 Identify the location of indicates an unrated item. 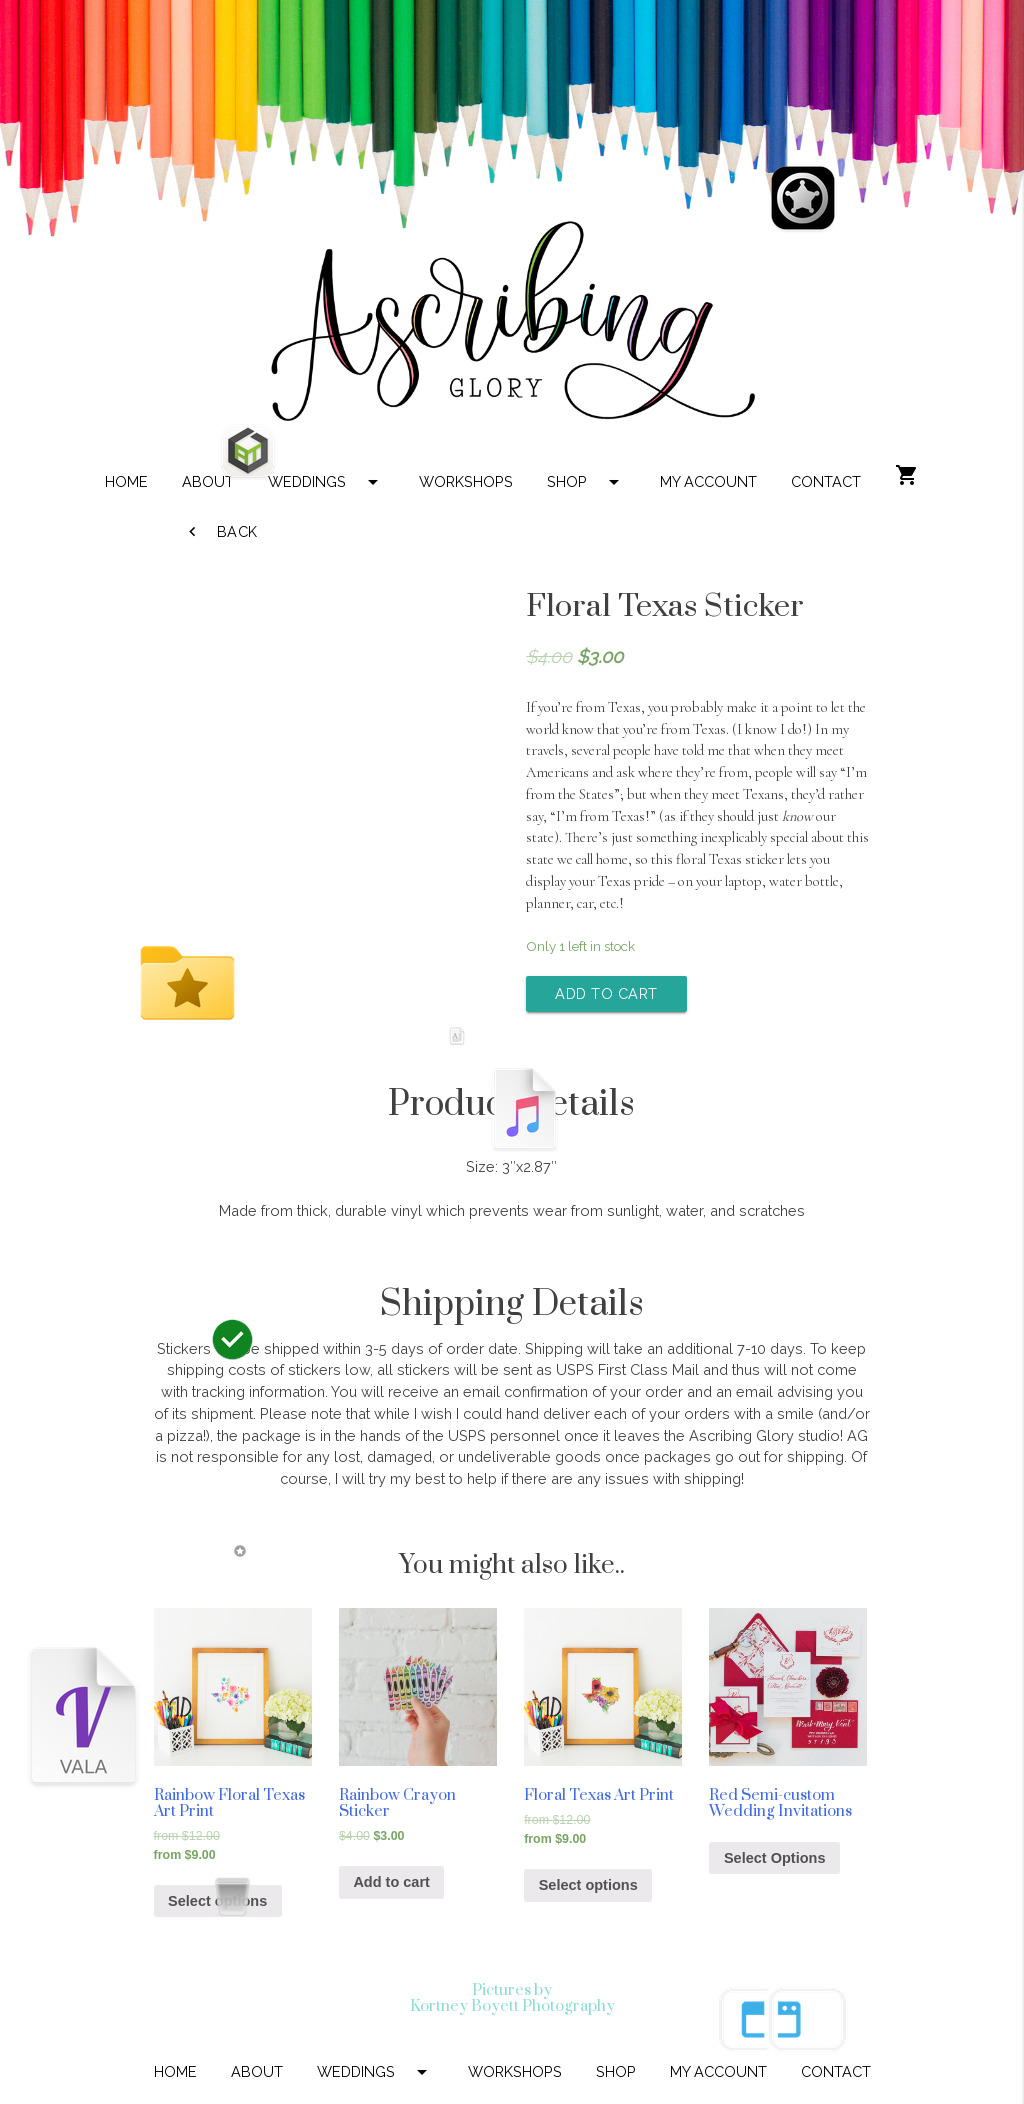
(240, 1551).